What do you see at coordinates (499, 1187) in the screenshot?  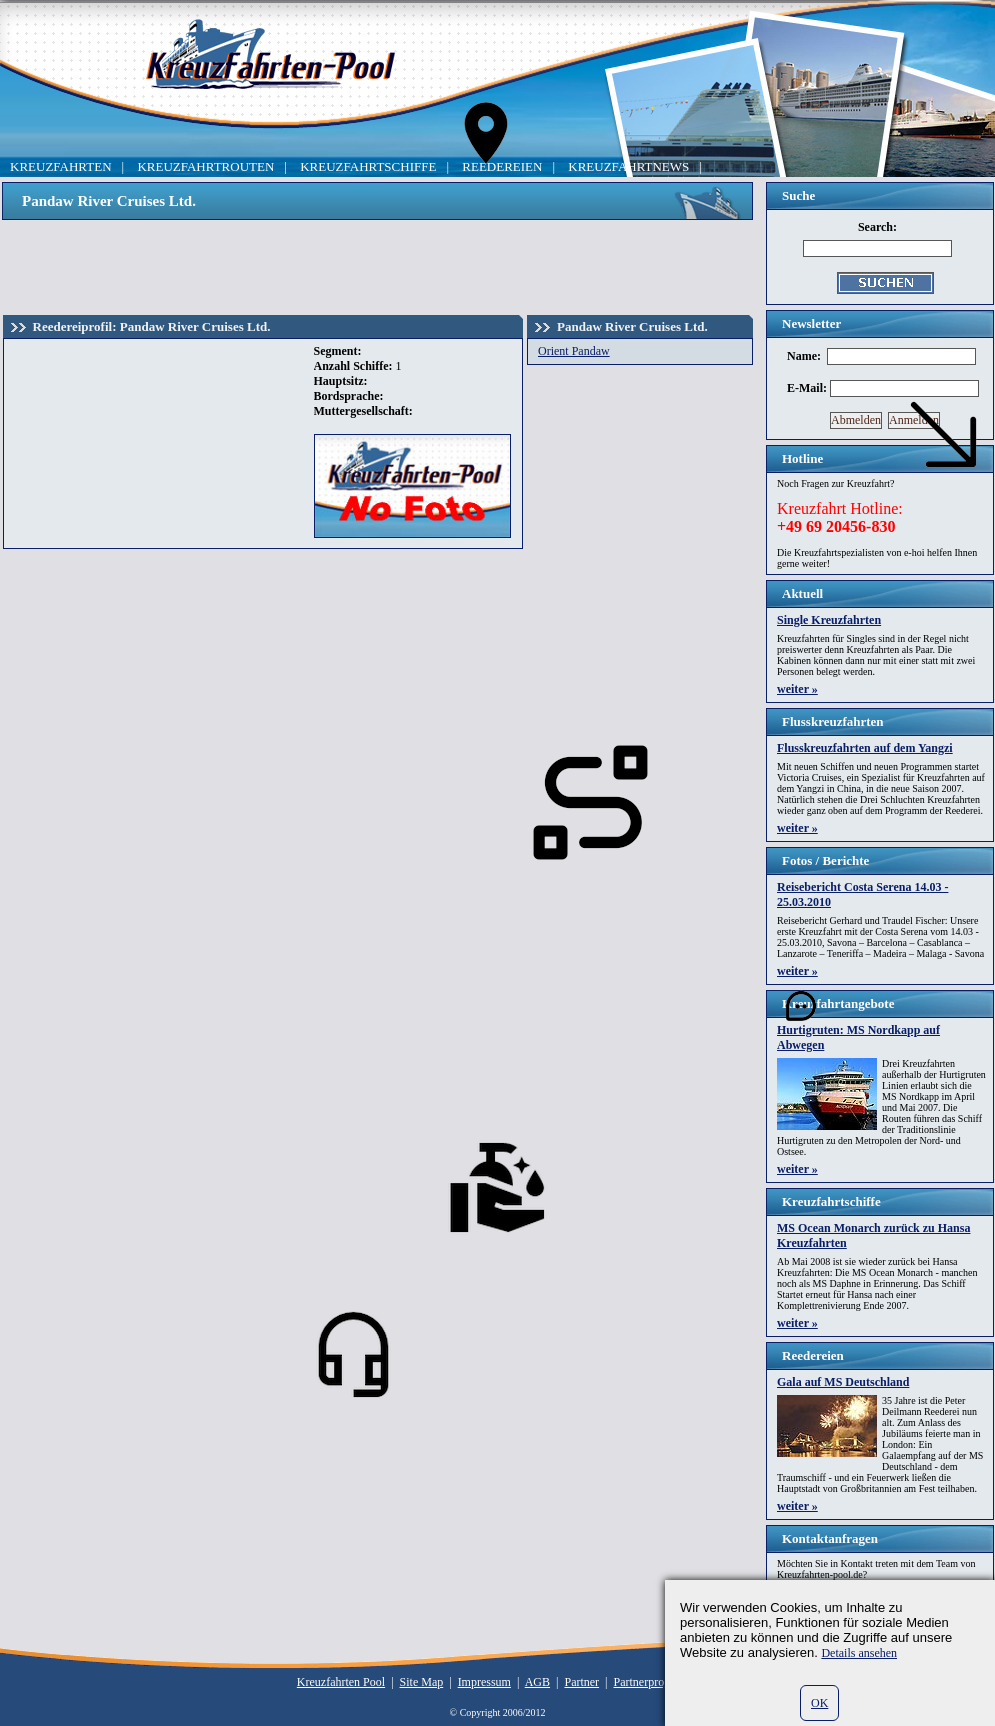 I see `hand sanitizer or hand washing station available` at bounding box center [499, 1187].